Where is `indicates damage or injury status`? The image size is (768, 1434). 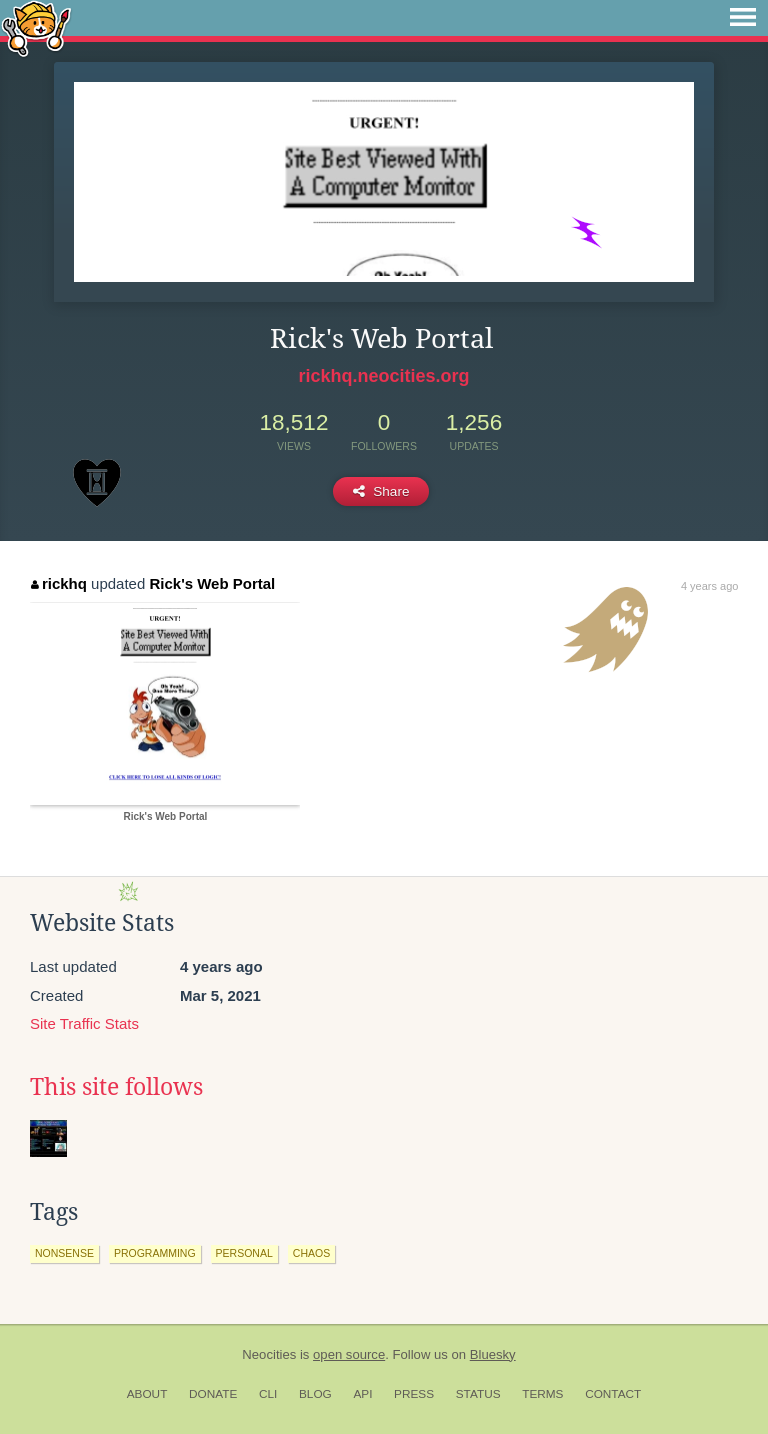
indicates damage or injury status is located at coordinates (586, 232).